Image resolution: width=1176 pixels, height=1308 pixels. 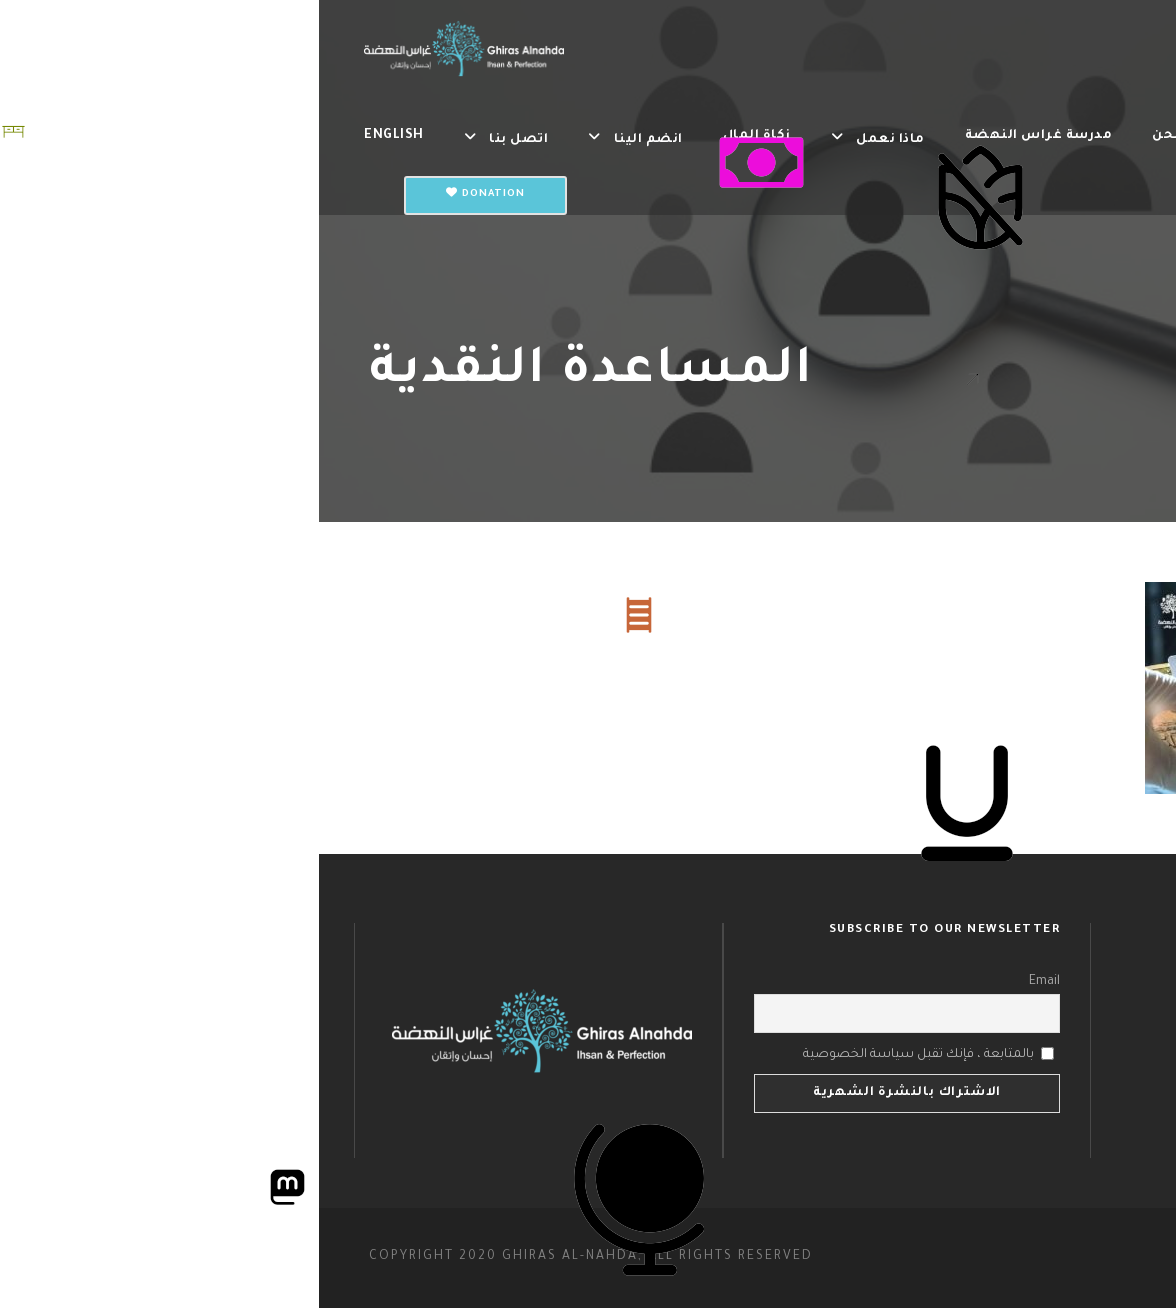 What do you see at coordinates (761, 162) in the screenshot?
I see `view your account balance` at bounding box center [761, 162].